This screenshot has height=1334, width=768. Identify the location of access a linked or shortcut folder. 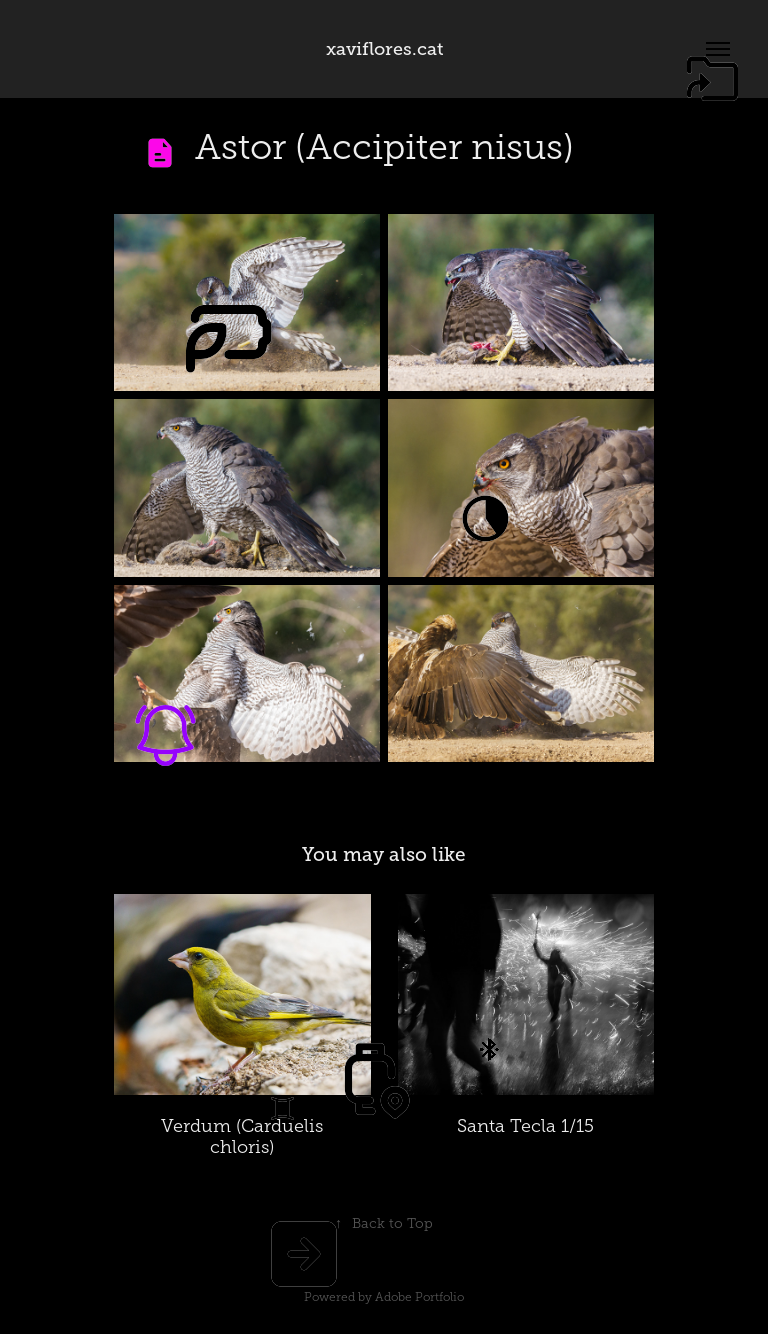
(712, 78).